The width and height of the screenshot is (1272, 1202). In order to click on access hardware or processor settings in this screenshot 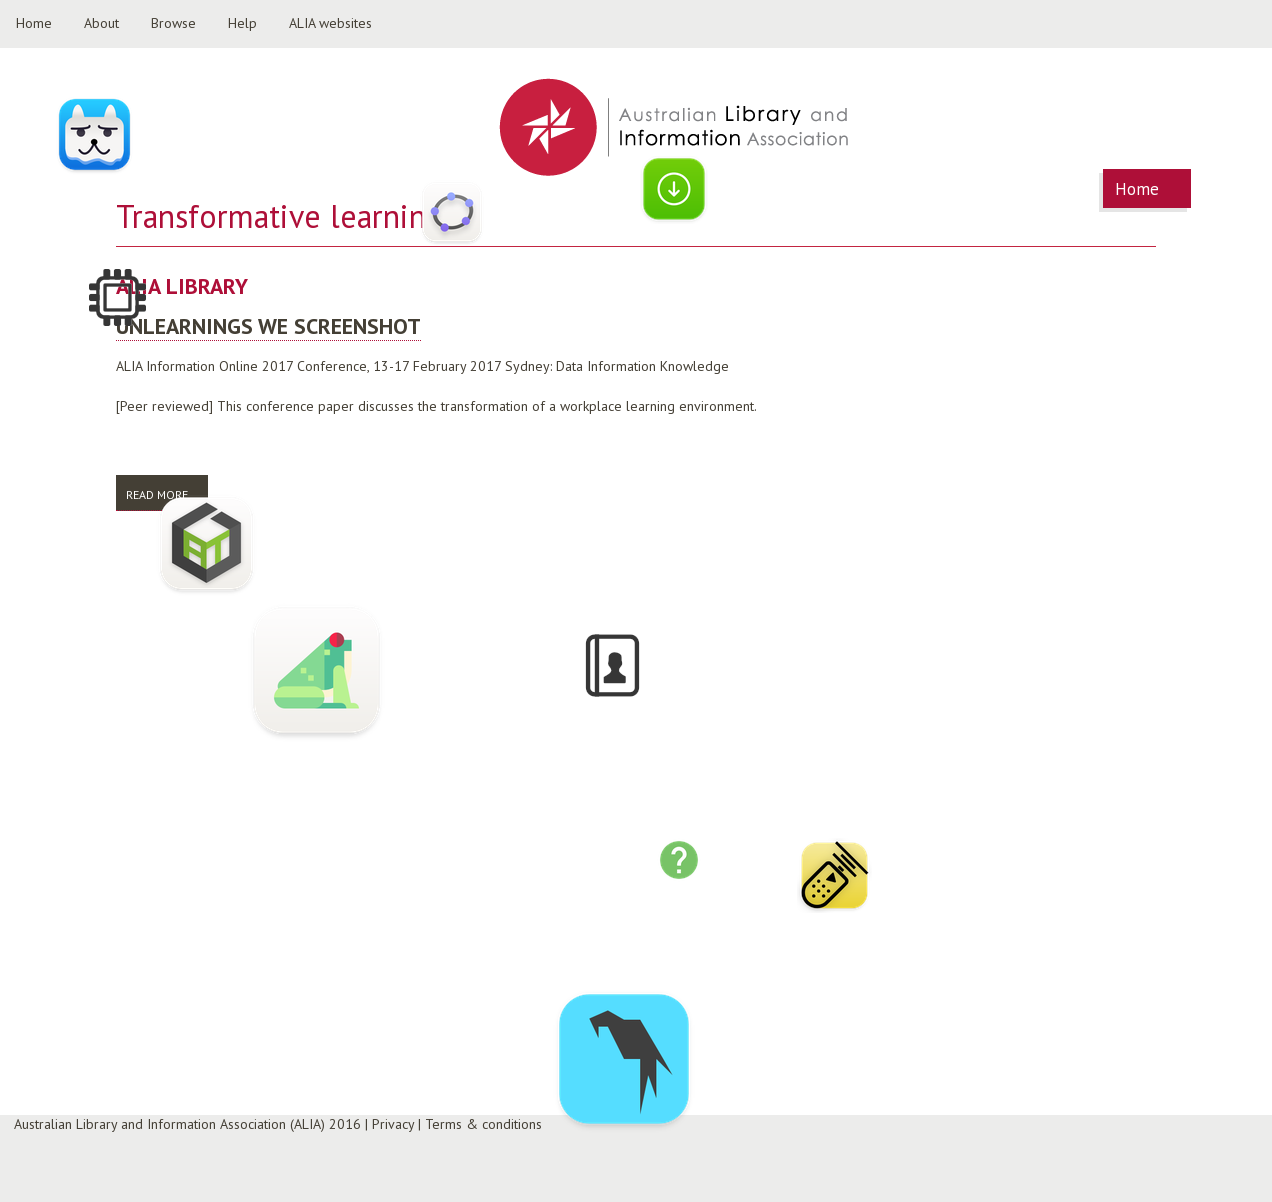, I will do `click(117, 297)`.